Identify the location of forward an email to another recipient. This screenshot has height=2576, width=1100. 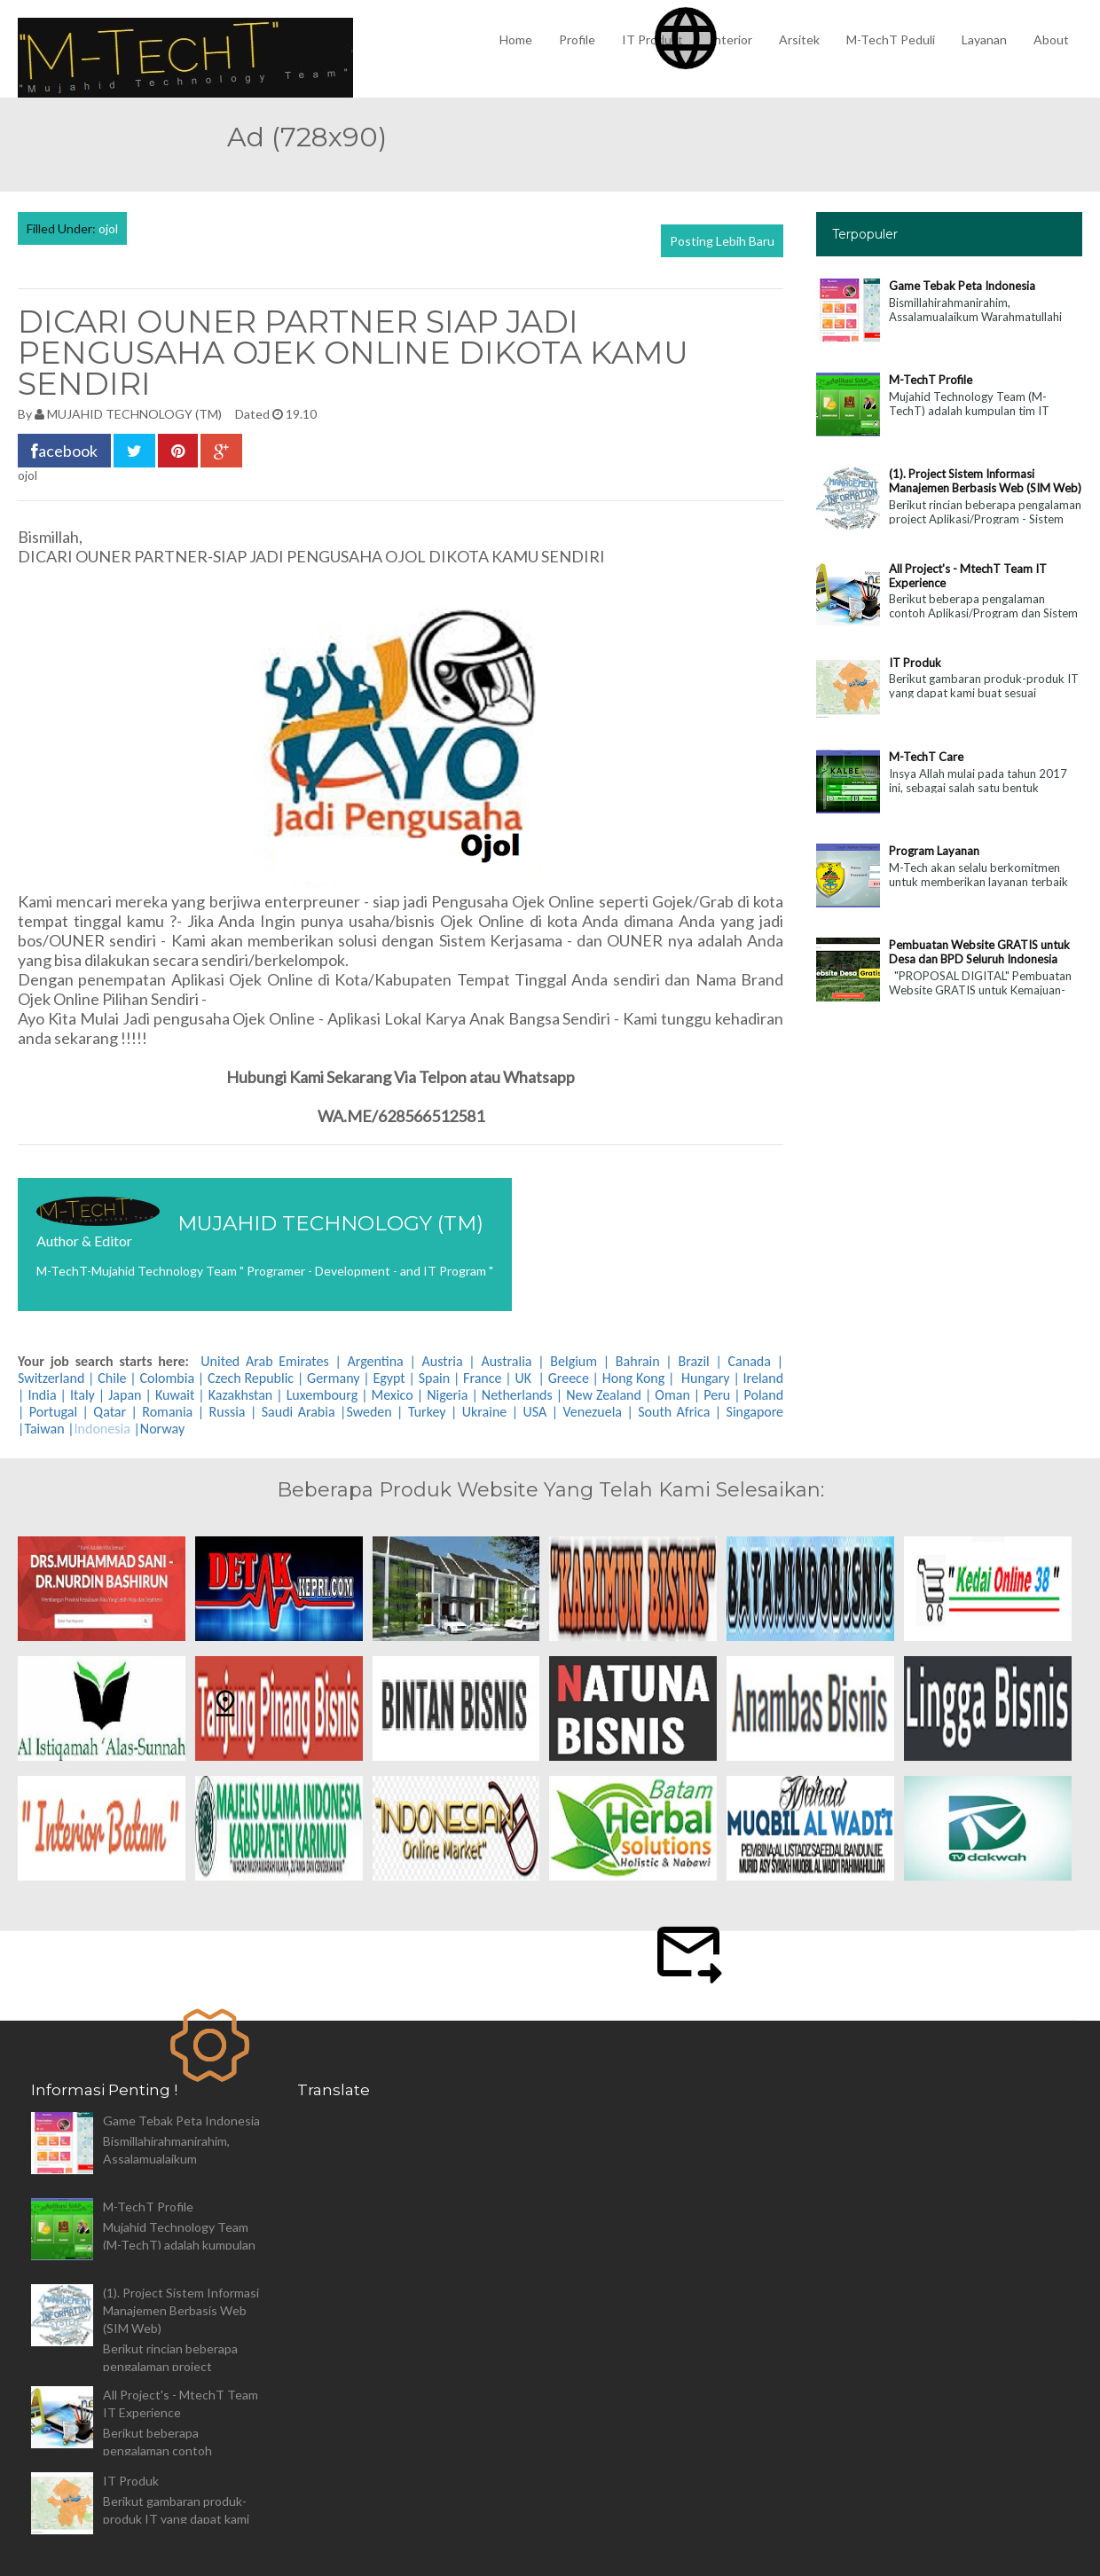
(688, 1952).